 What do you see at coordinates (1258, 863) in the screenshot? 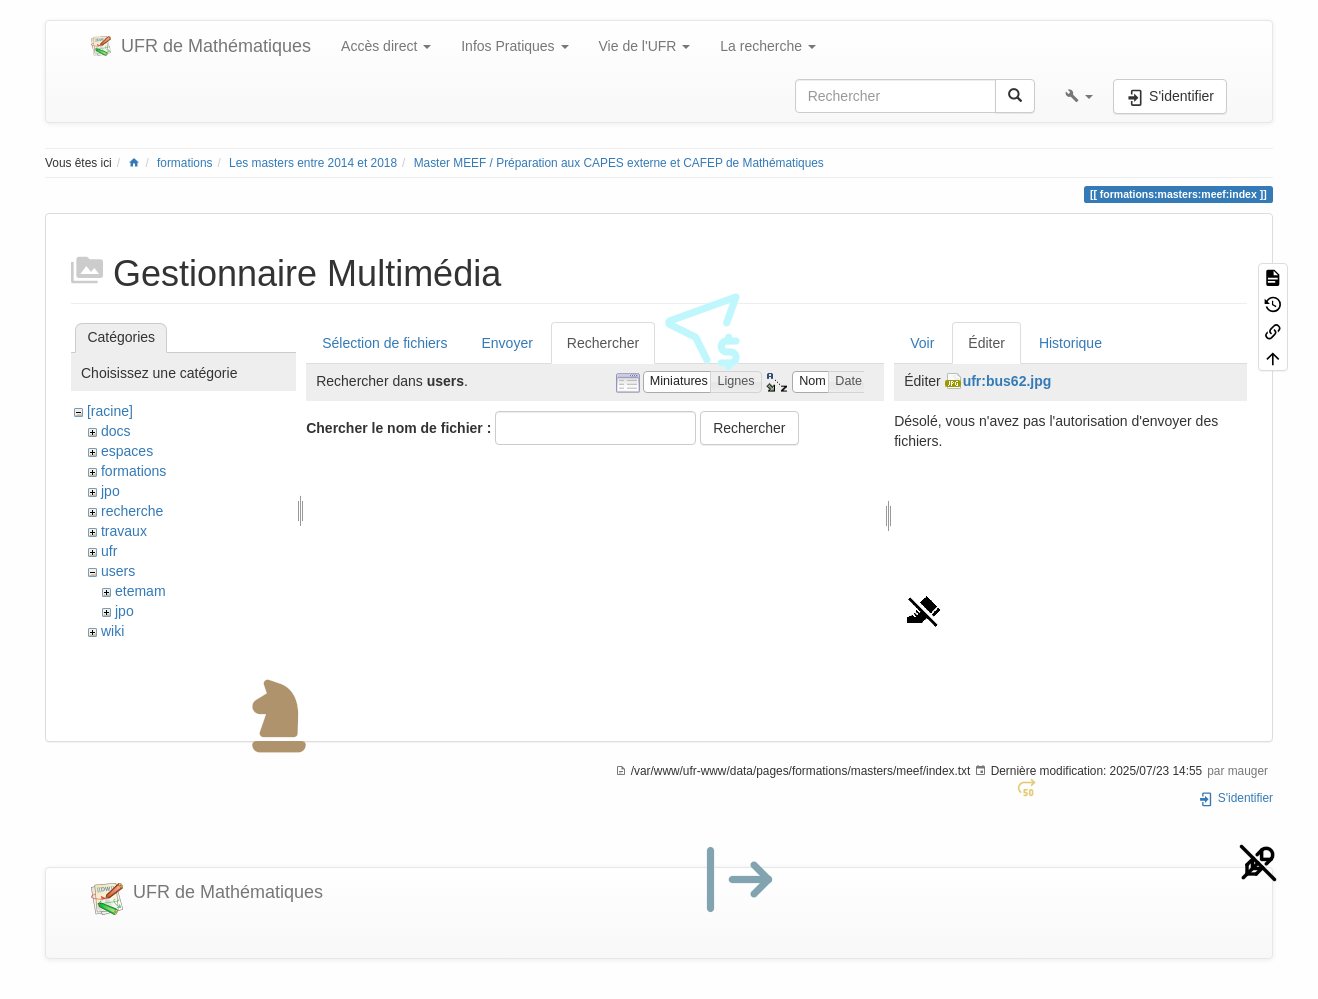
I see `disable handwriting or stylus input` at bounding box center [1258, 863].